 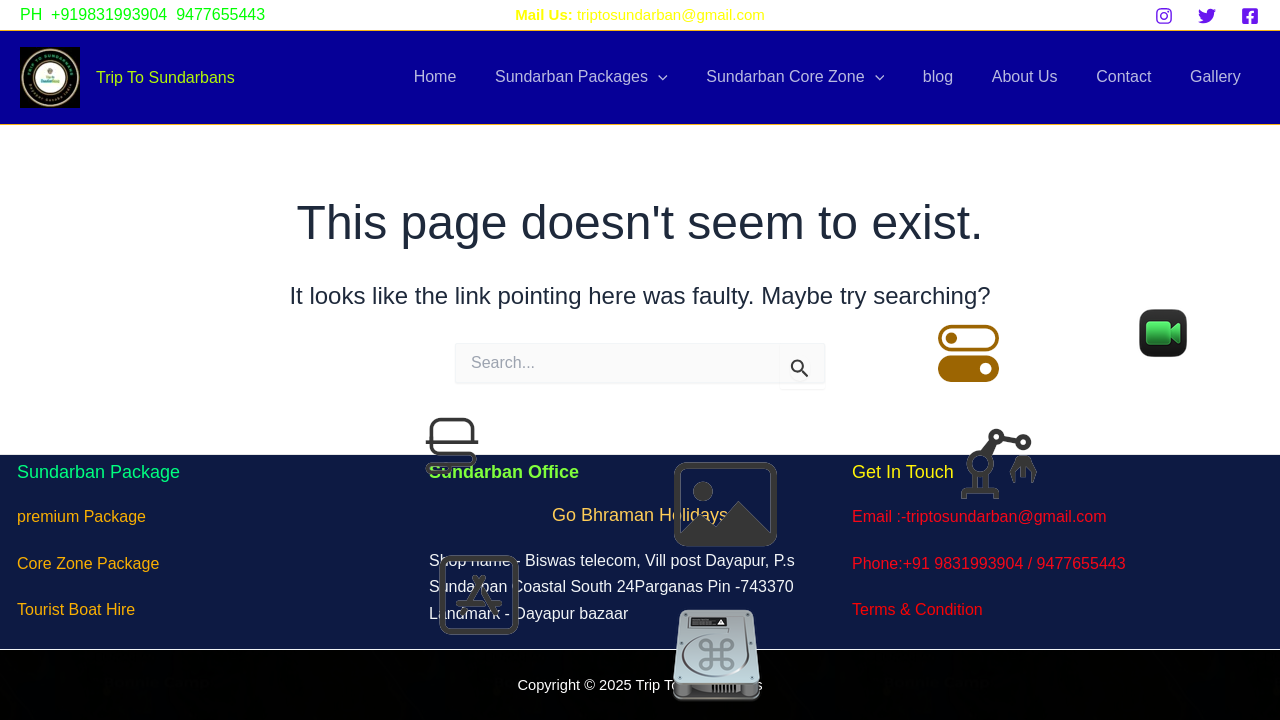 I want to click on access system tweaks and customization settings, so click(x=968, y=351).